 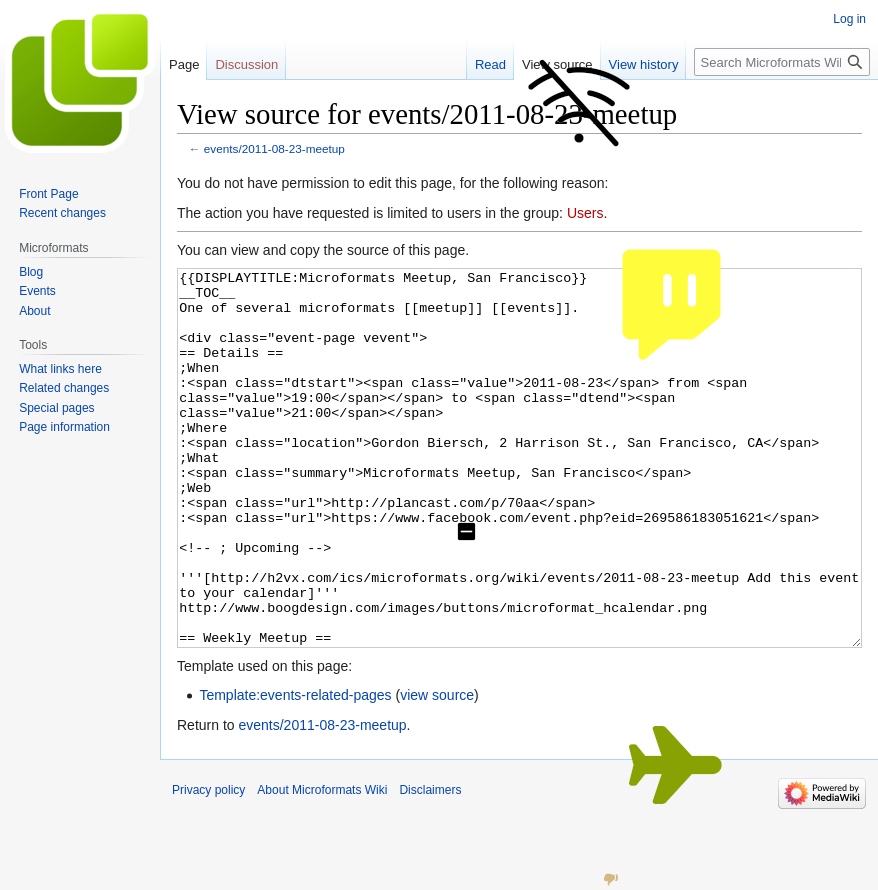 What do you see at coordinates (466, 531) in the screenshot?
I see `decrease quantity or value` at bounding box center [466, 531].